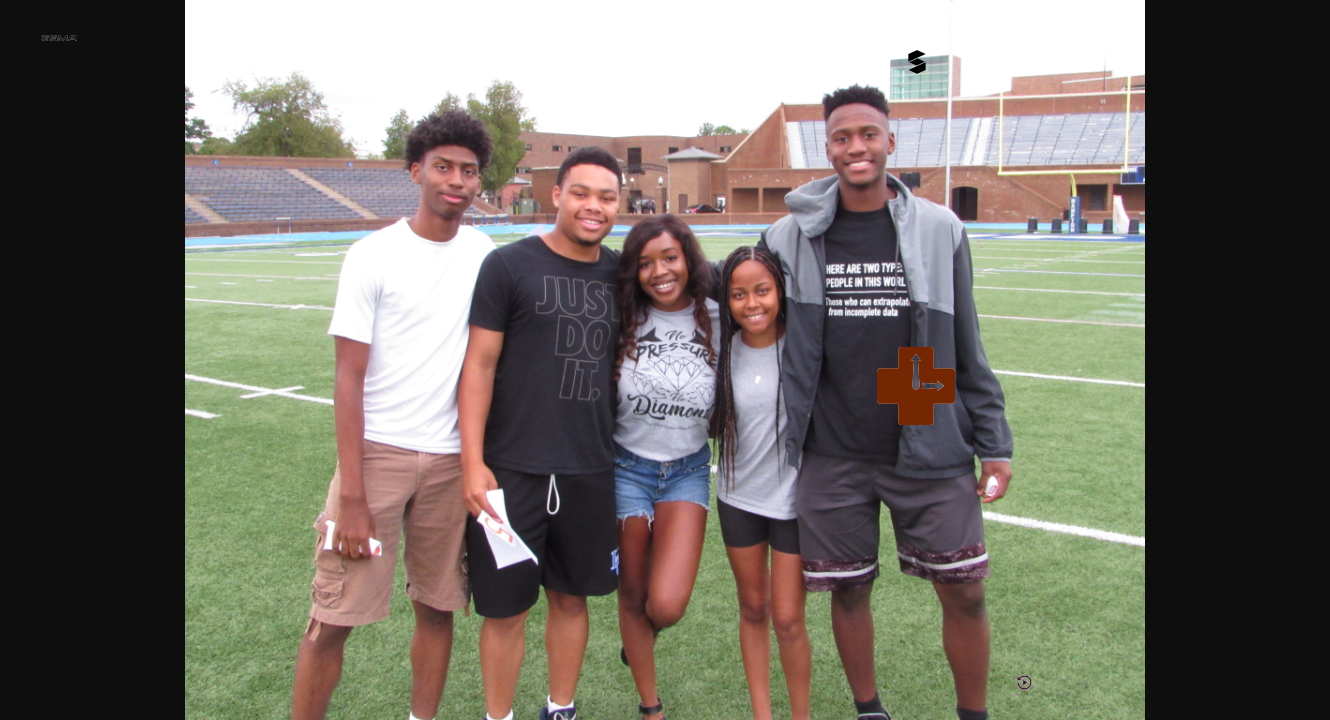  Describe the element at coordinates (59, 38) in the screenshot. I see `GSMA organization logo` at that location.